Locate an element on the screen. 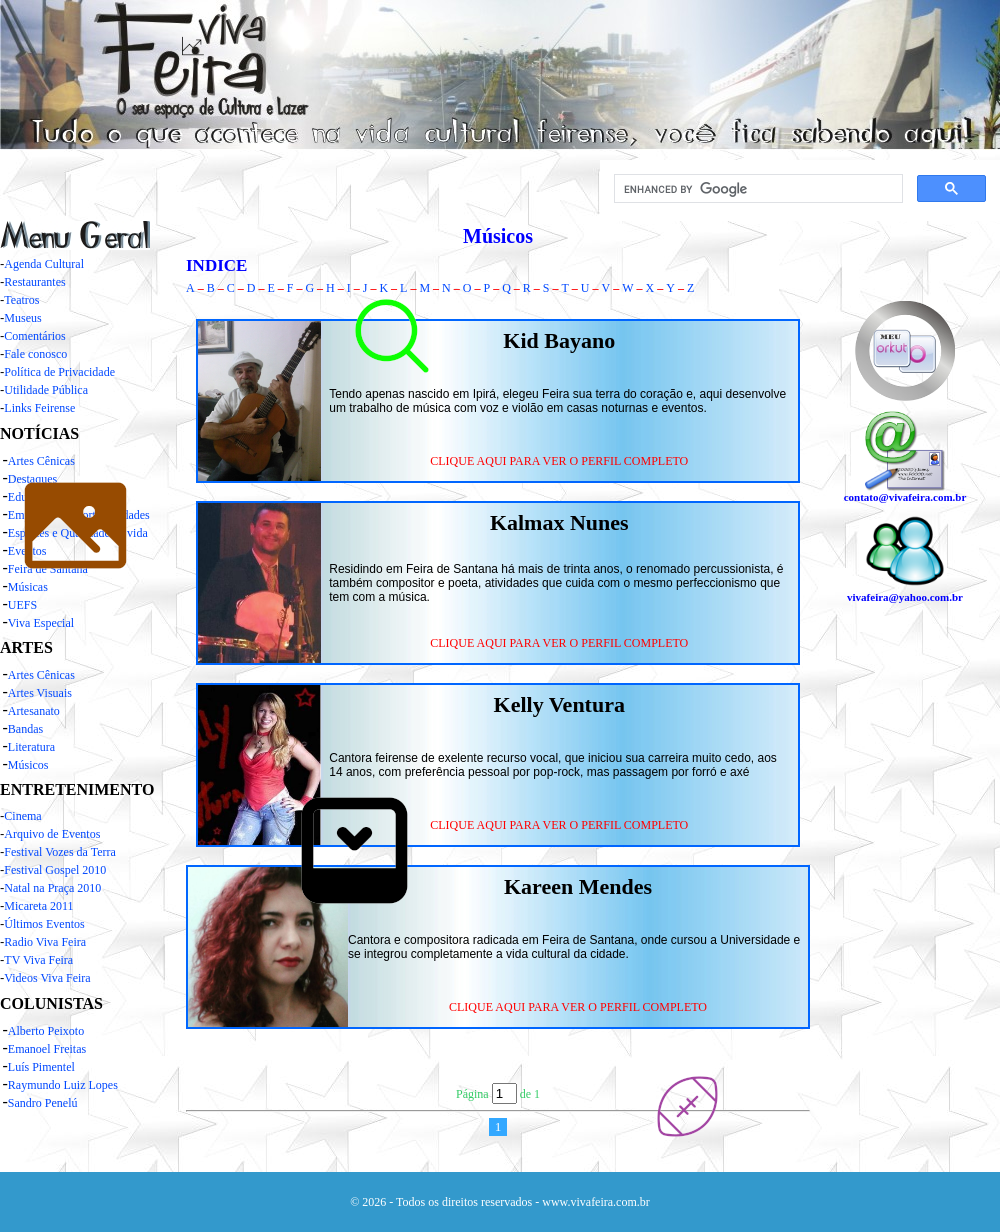 This screenshot has height=1232, width=1000. collapse the bottom navigation bar is located at coordinates (354, 850).